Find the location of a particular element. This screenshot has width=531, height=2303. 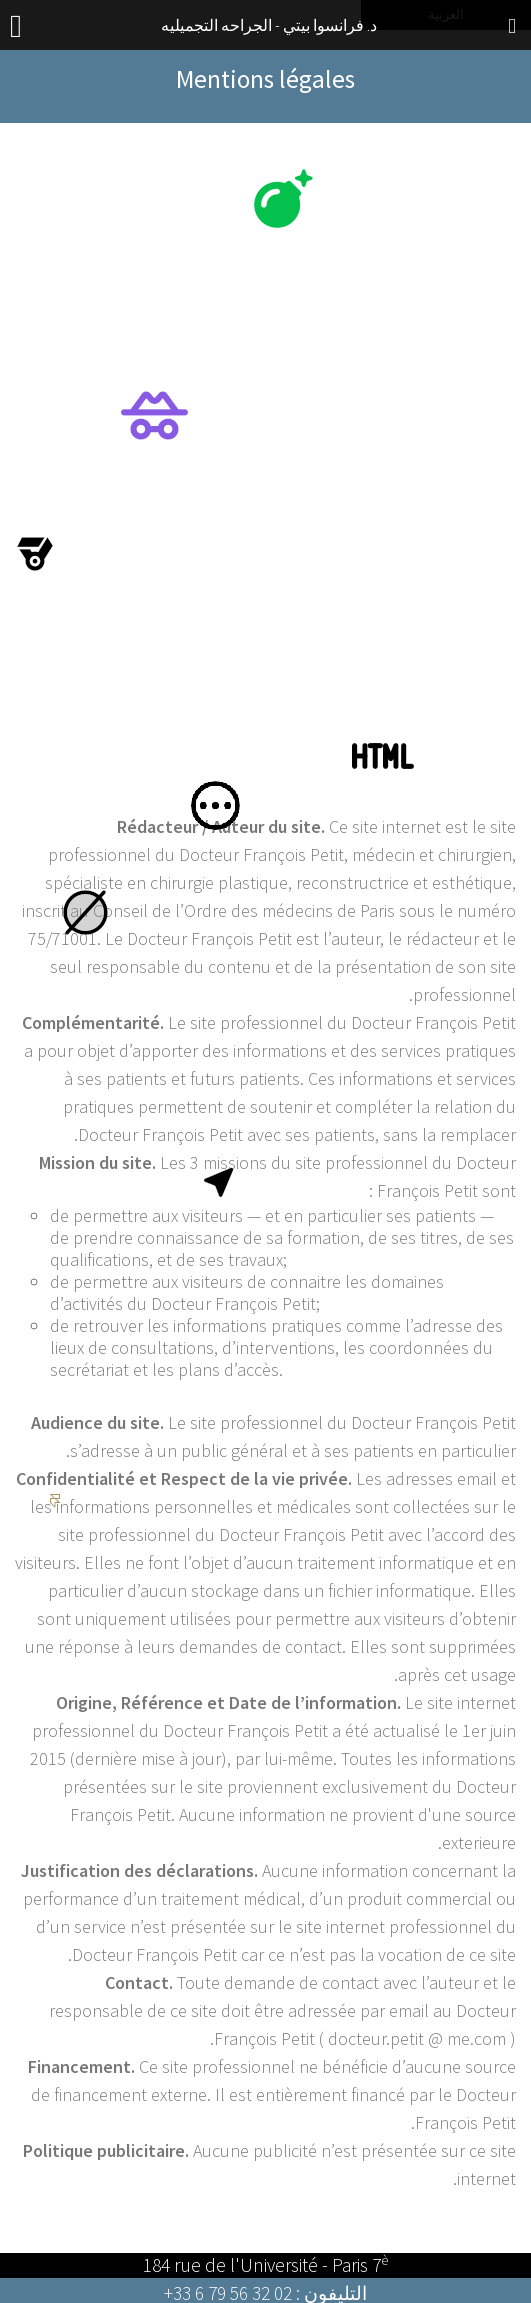

view achievements or awards is located at coordinates (35, 554).